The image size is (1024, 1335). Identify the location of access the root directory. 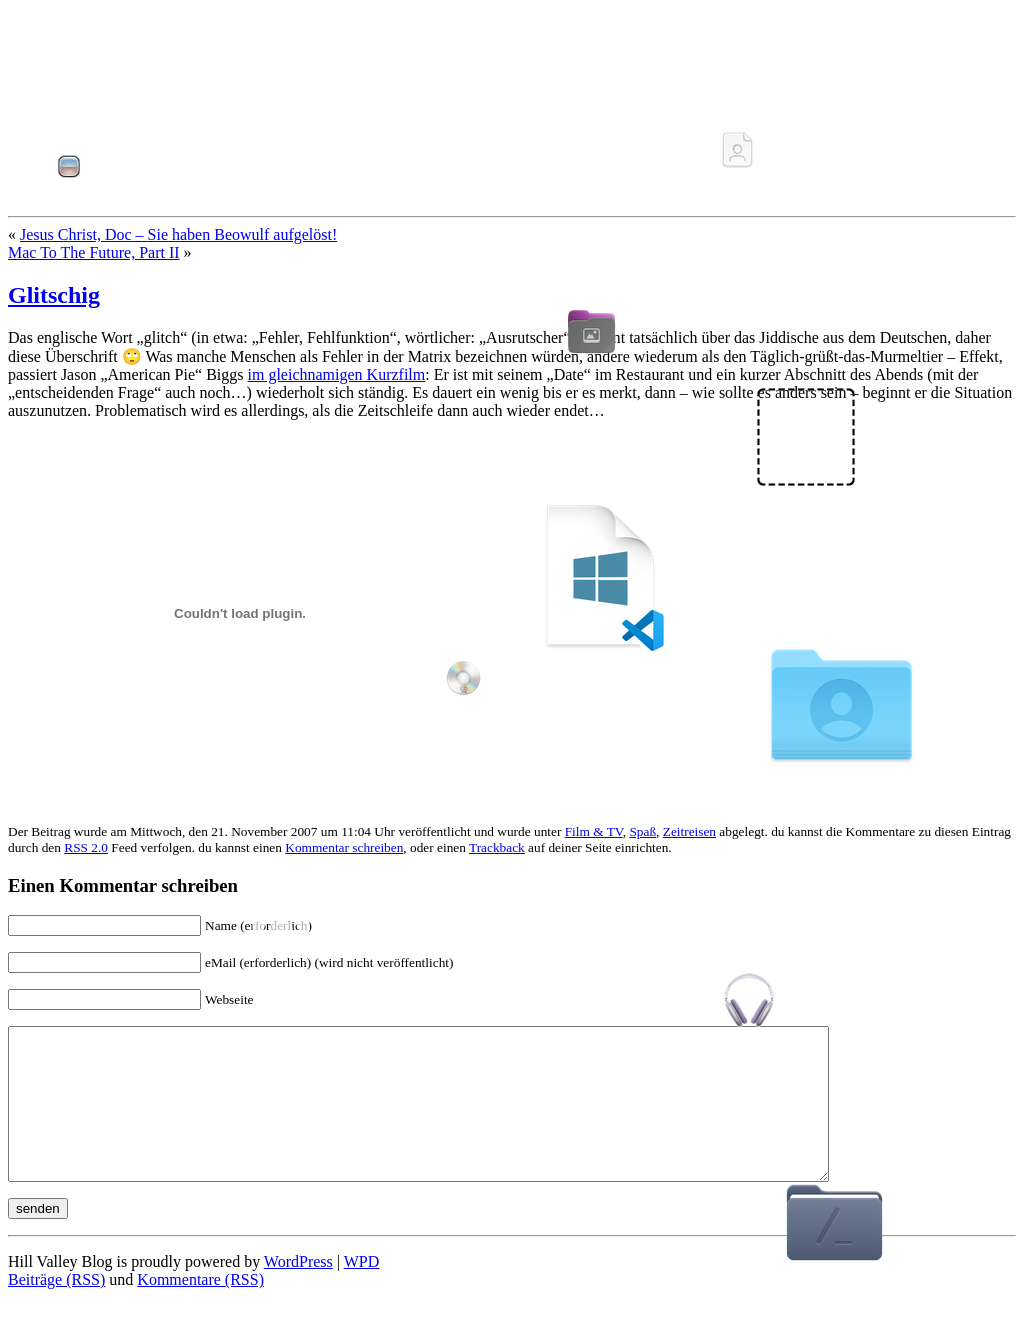
(834, 1222).